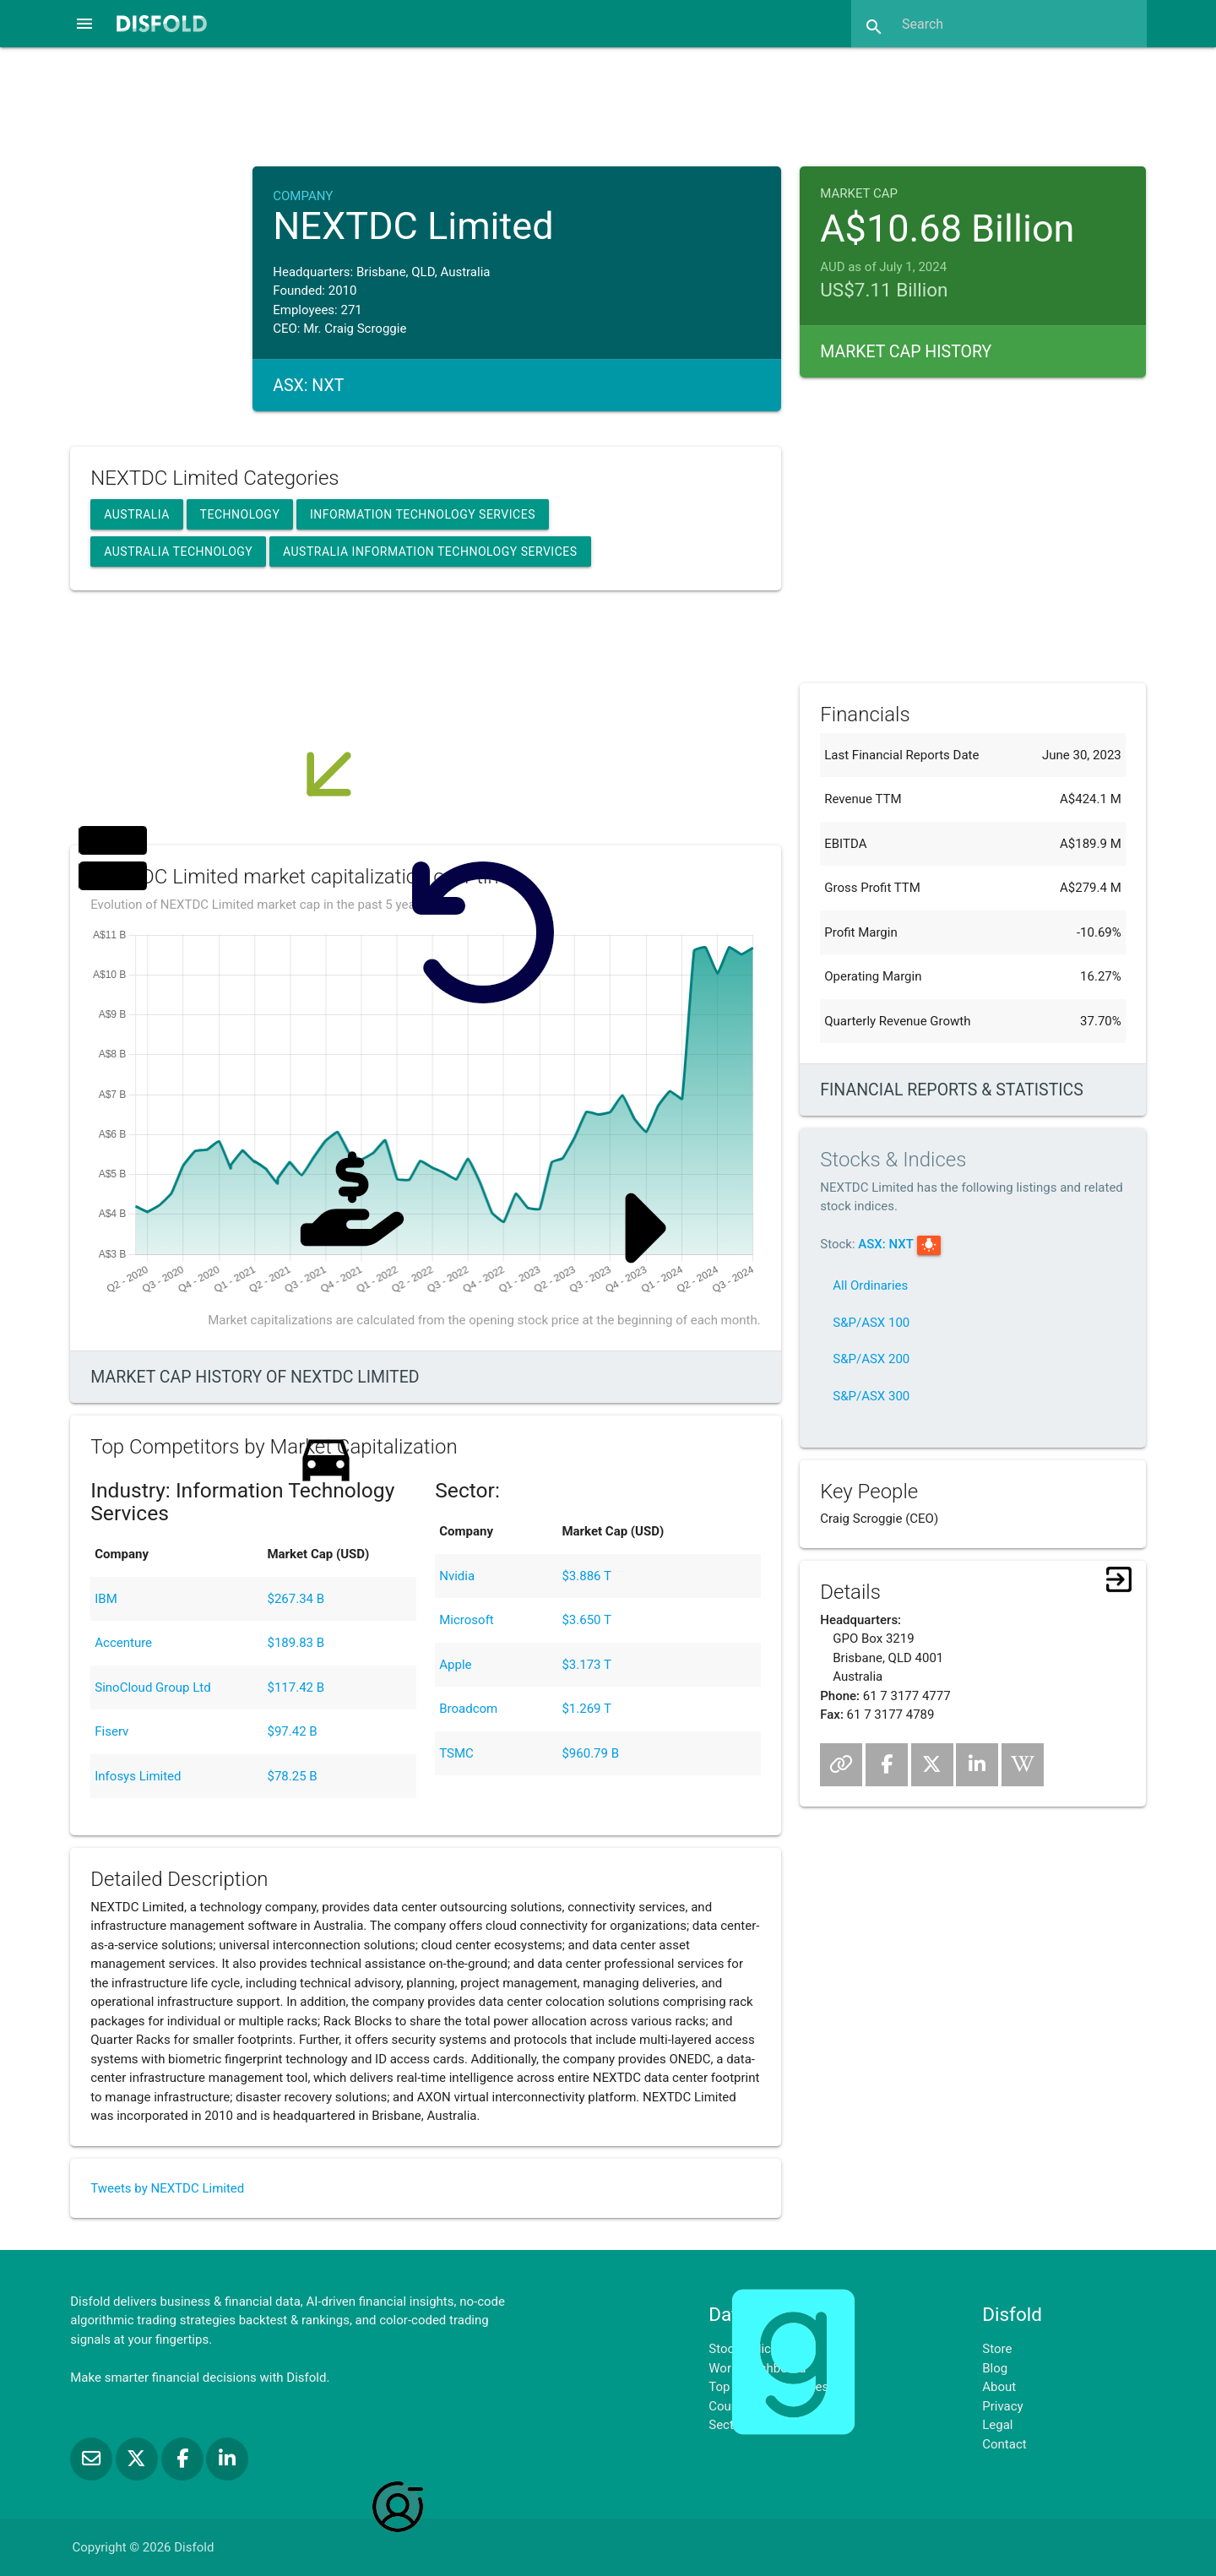 This screenshot has height=2576, width=1216. What do you see at coordinates (793, 2361) in the screenshot?
I see `open Goodreads app` at bounding box center [793, 2361].